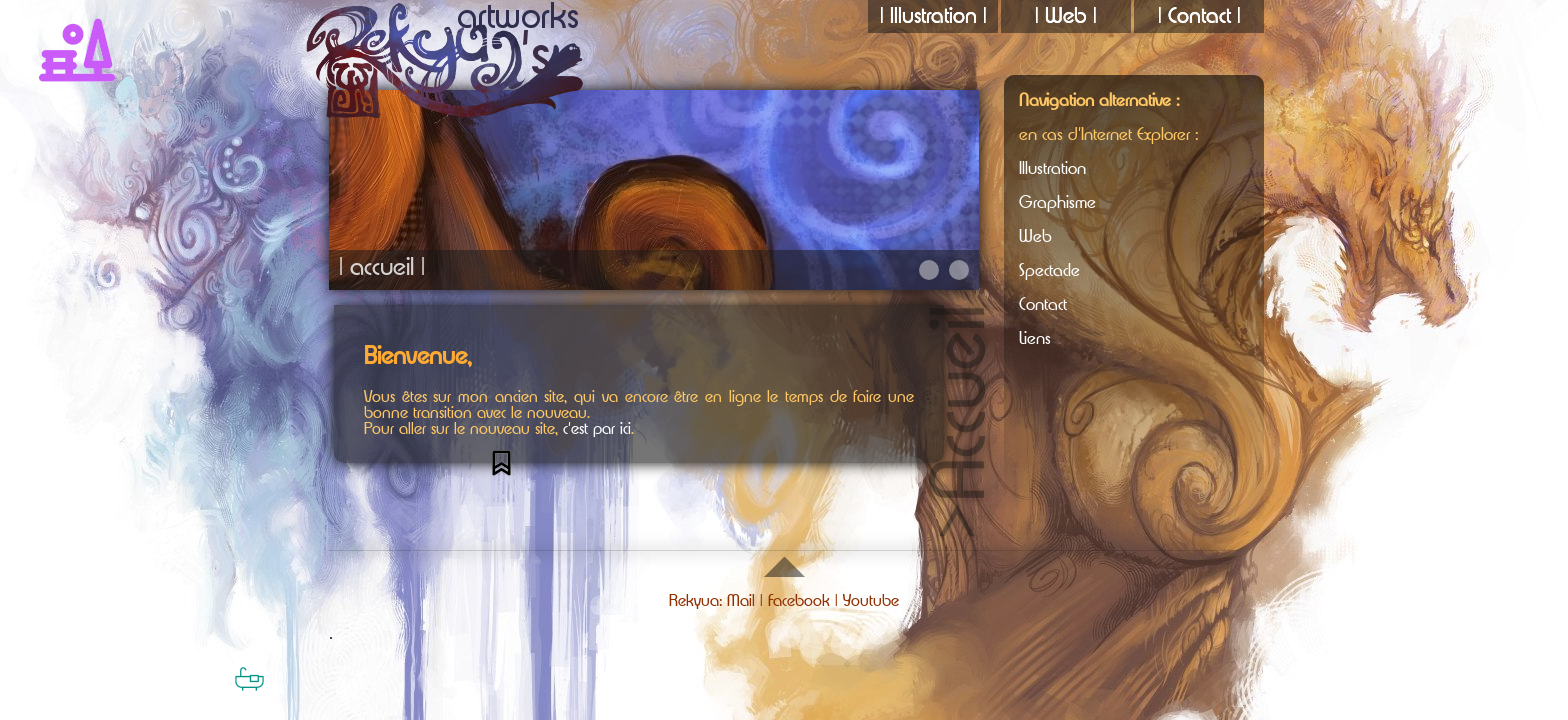 The image size is (1568, 720). Describe the element at coordinates (501, 462) in the screenshot. I see `save this item for later` at that location.